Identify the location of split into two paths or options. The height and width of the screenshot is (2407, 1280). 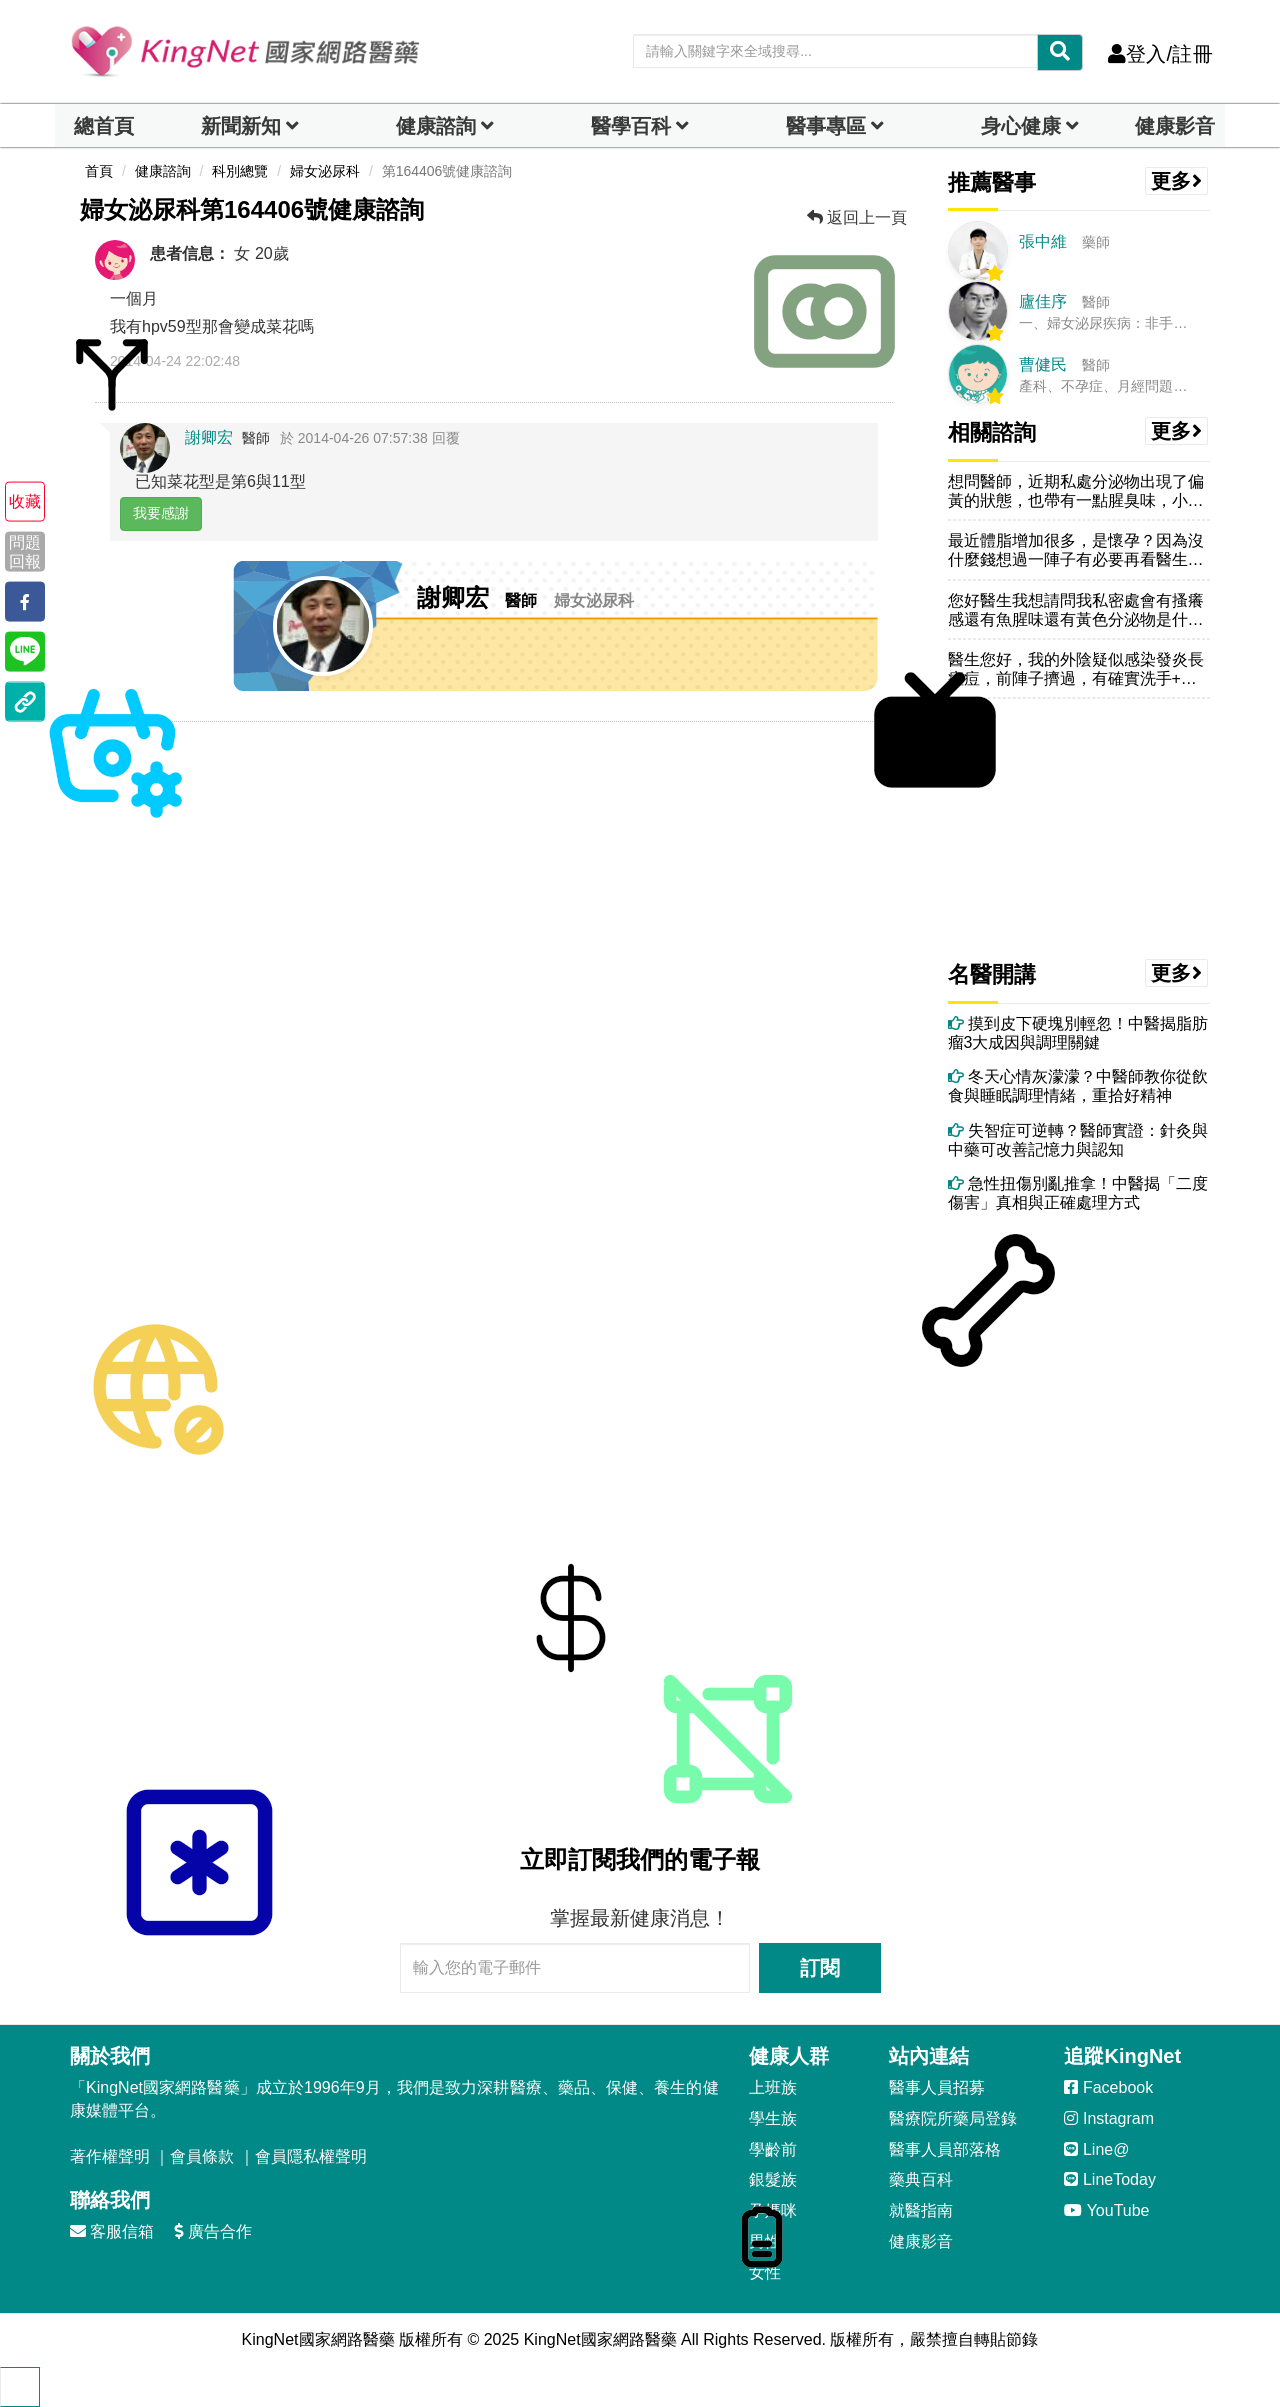
(112, 375).